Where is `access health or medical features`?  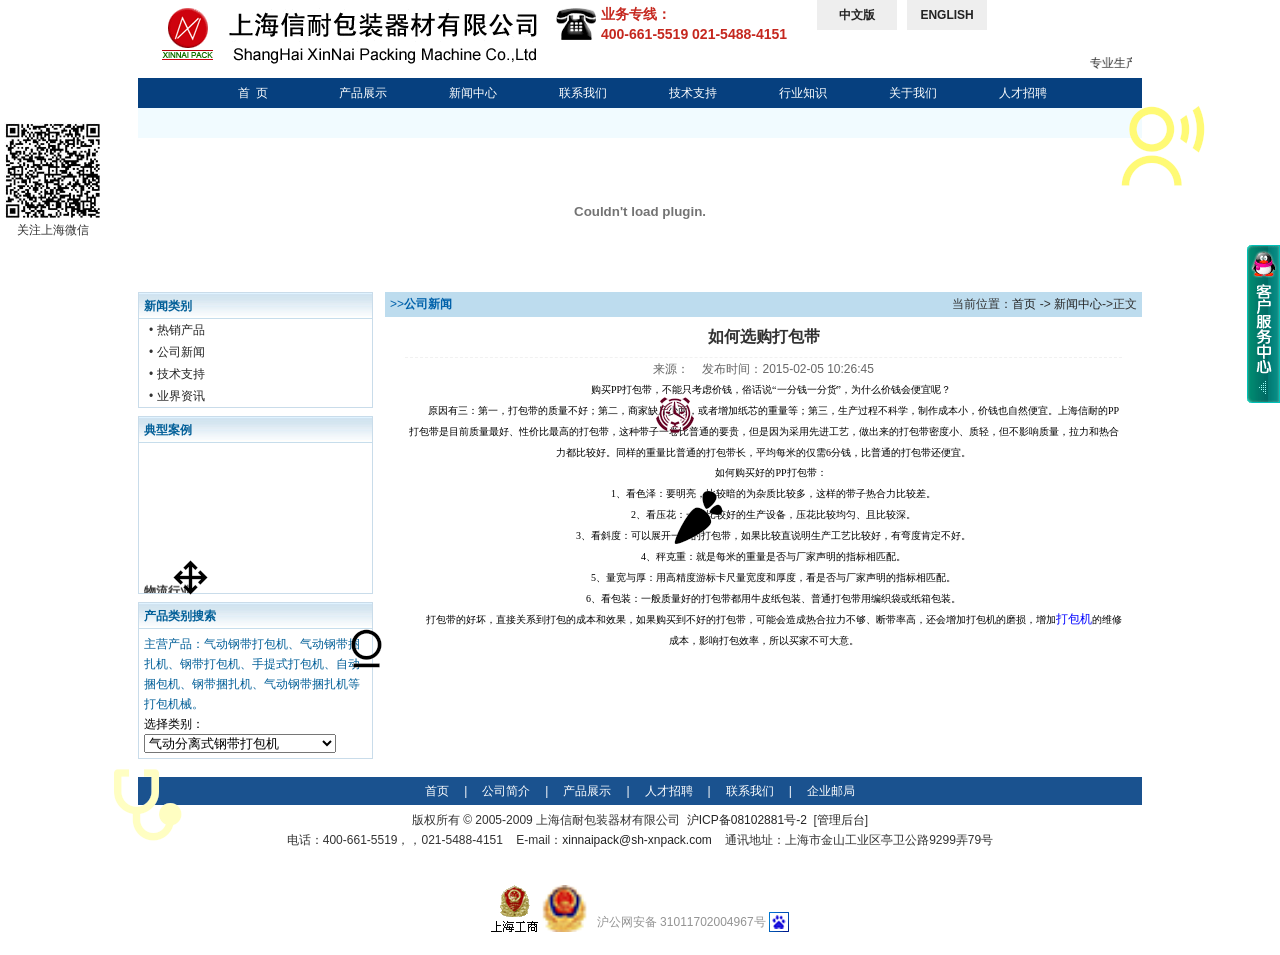
access health or medical features is located at coordinates (144, 803).